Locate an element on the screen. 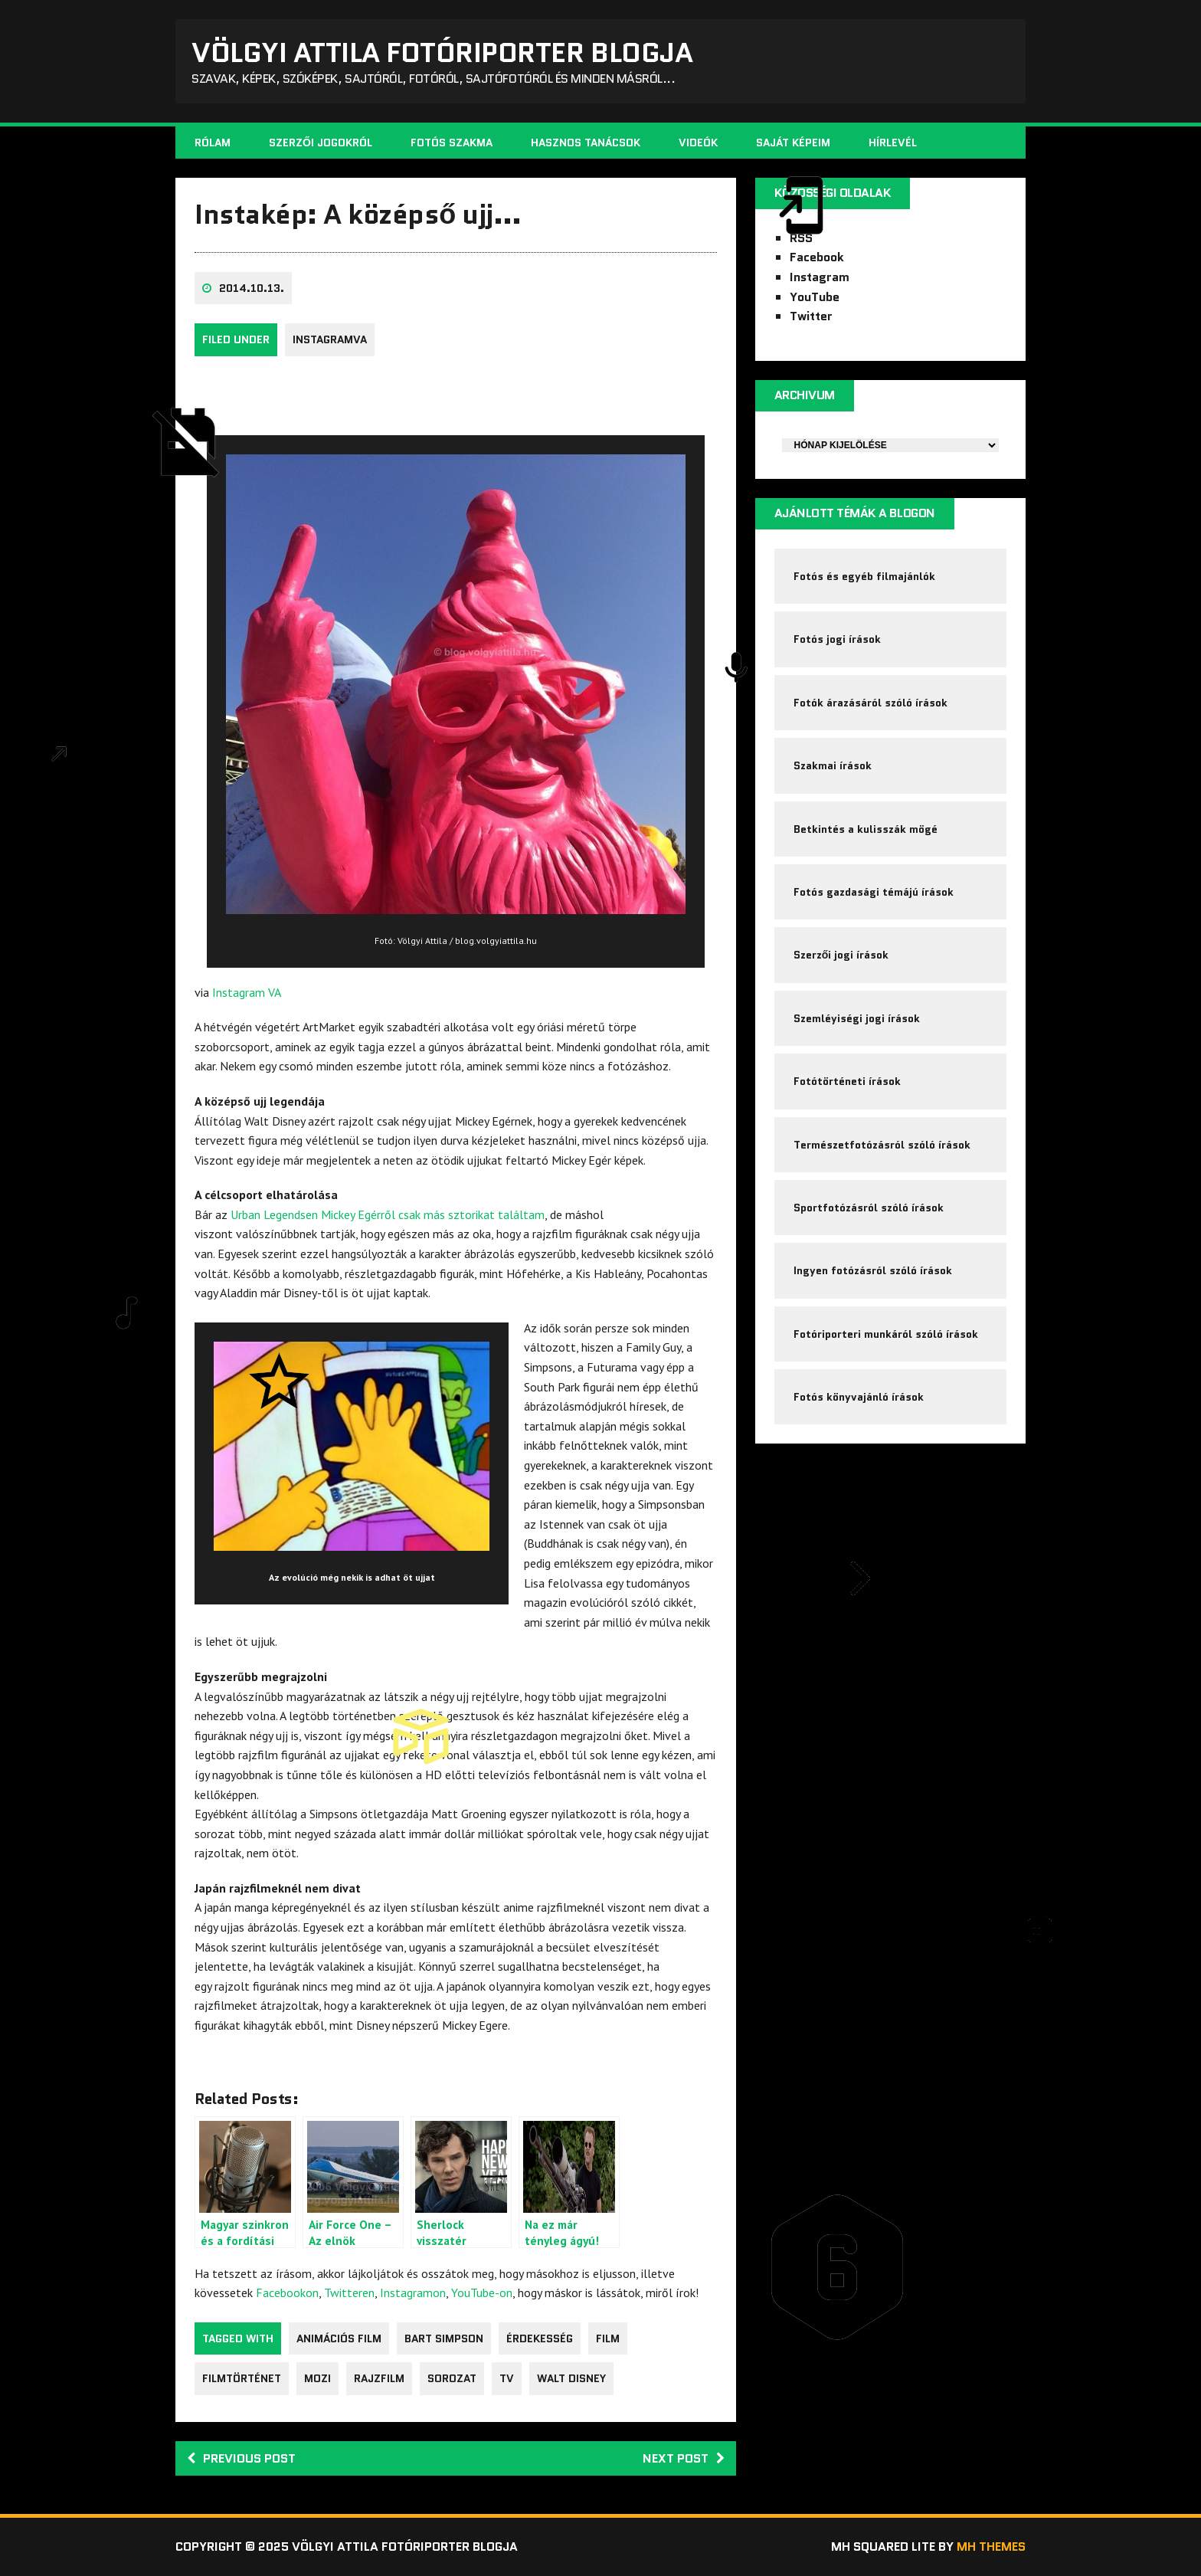 Image resolution: width=1201 pixels, height=2576 pixels. view today's date or events is located at coordinates (1039, 1930).